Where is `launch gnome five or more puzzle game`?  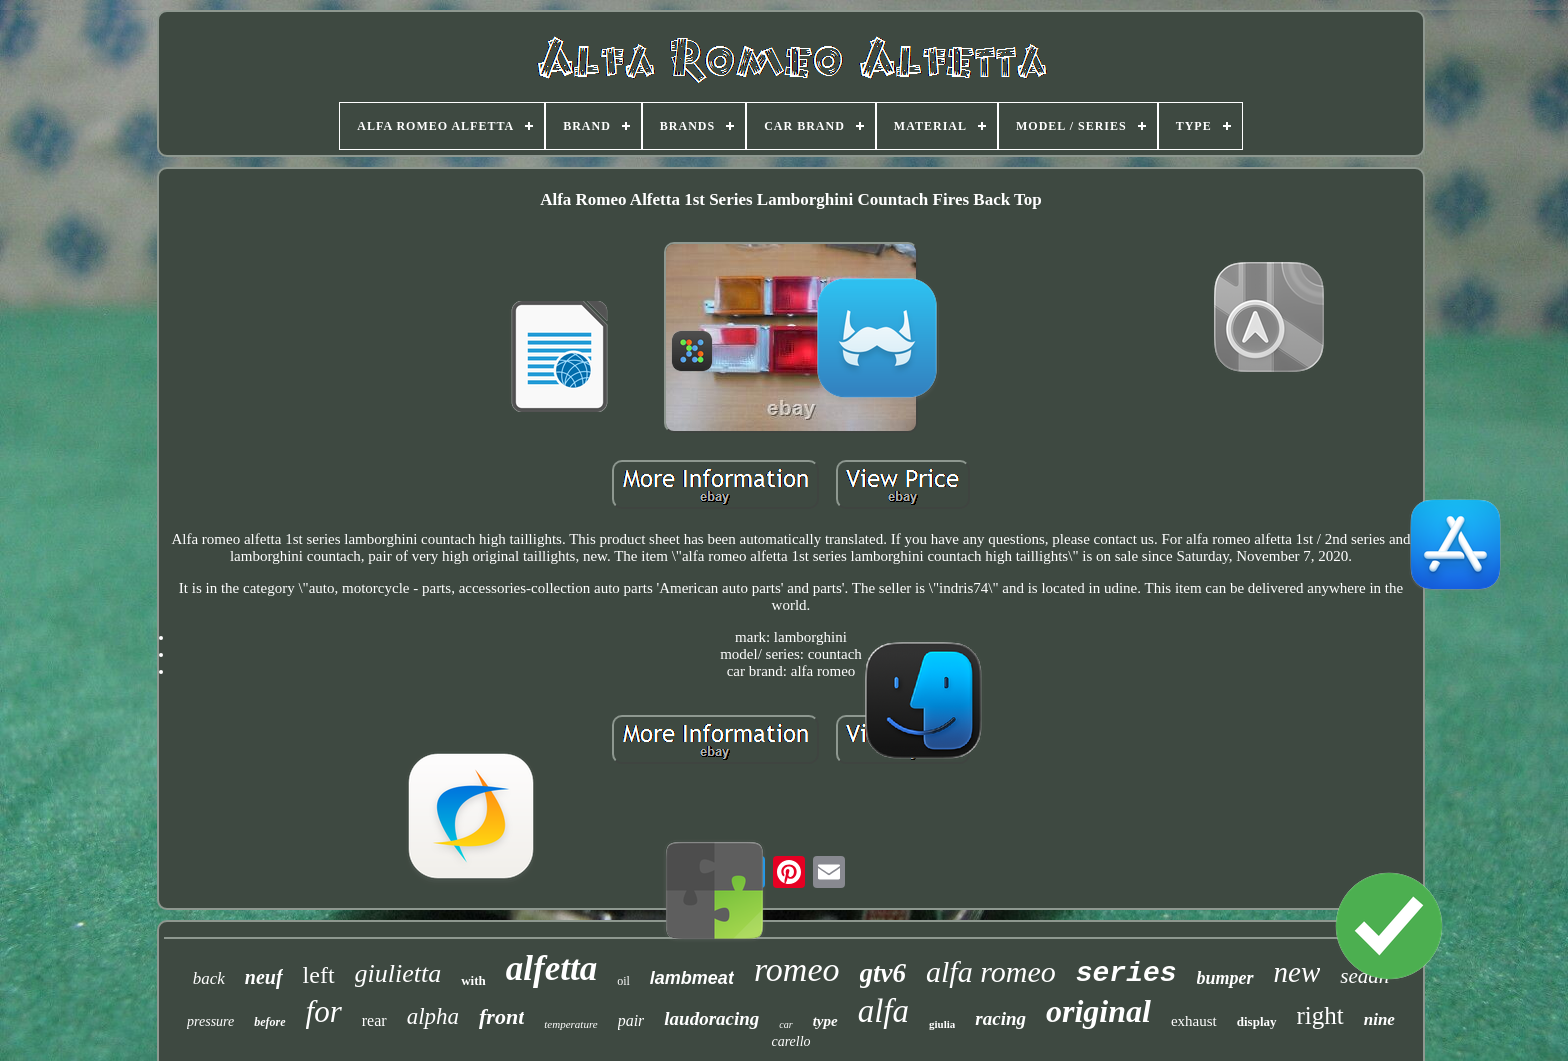
launch gnome five or more puzzle game is located at coordinates (692, 351).